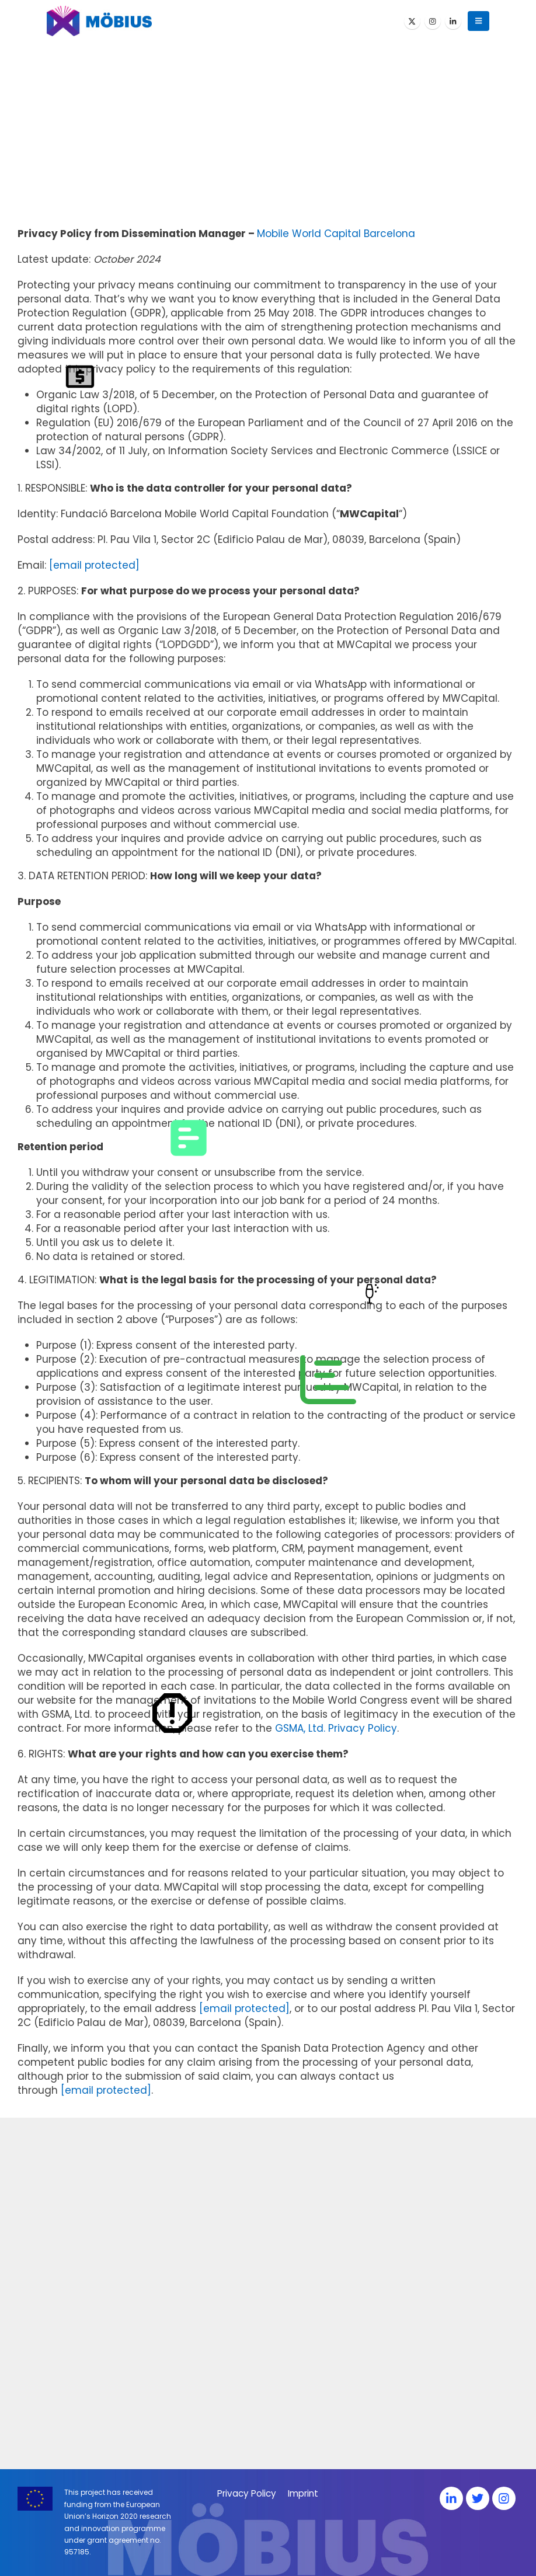  What do you see at coordinates (328, 1380) in the screenshot?
I see `view analytics or statistics` at bounding box center [328, 1380].